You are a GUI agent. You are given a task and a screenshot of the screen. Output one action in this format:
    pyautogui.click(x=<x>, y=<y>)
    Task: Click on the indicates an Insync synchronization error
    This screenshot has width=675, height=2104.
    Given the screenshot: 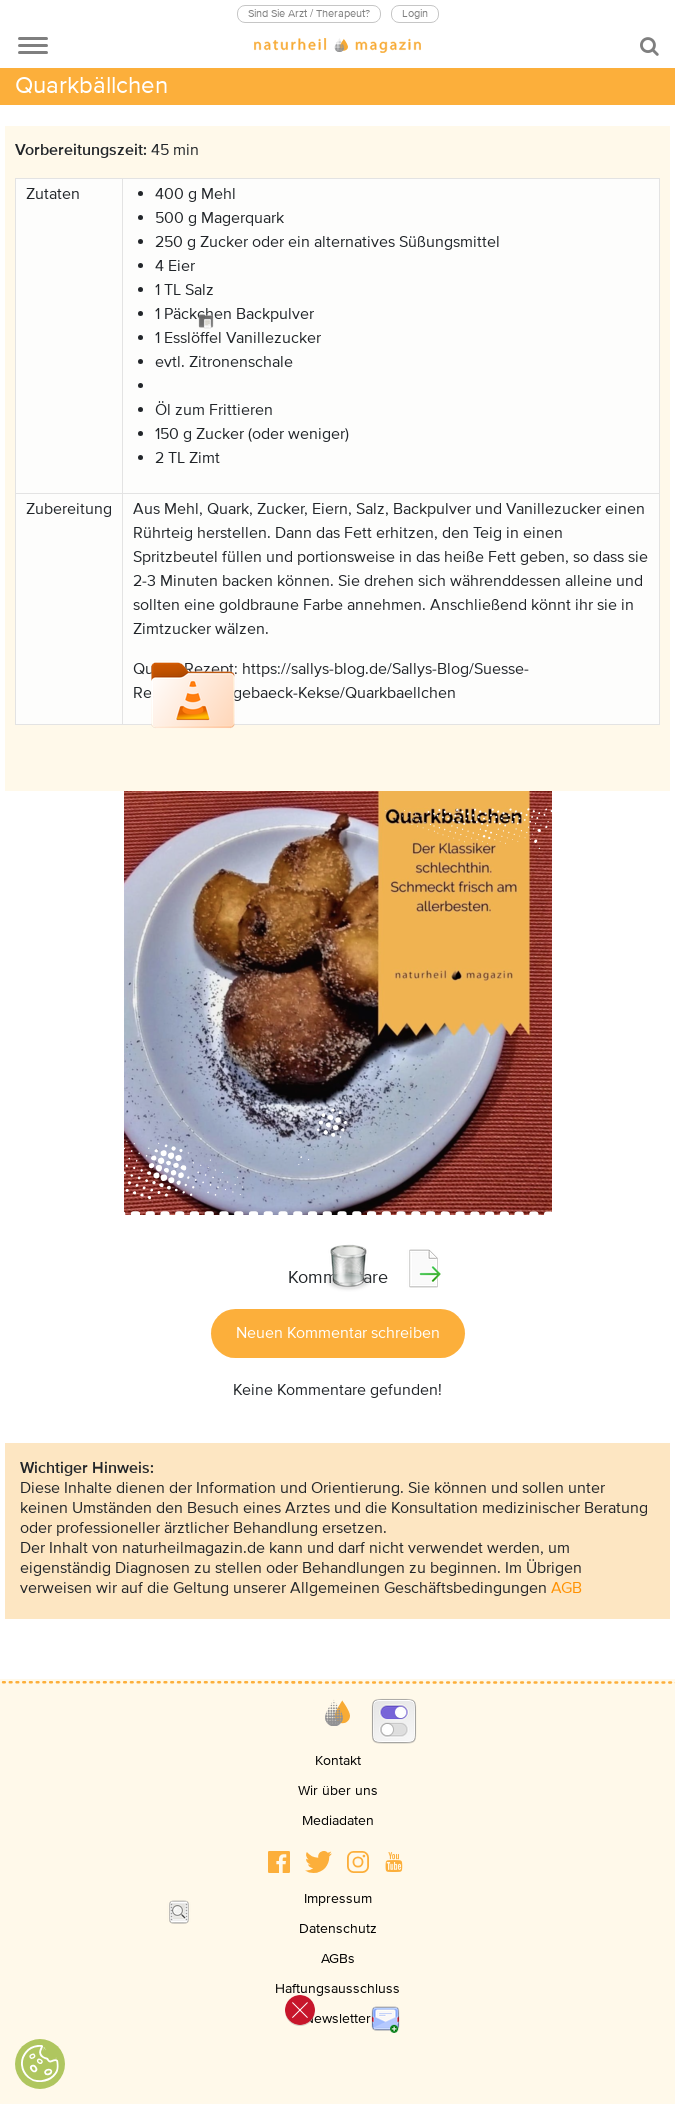 What is the action you would take?
    pyautogui.click(x=300, y=2010)
    